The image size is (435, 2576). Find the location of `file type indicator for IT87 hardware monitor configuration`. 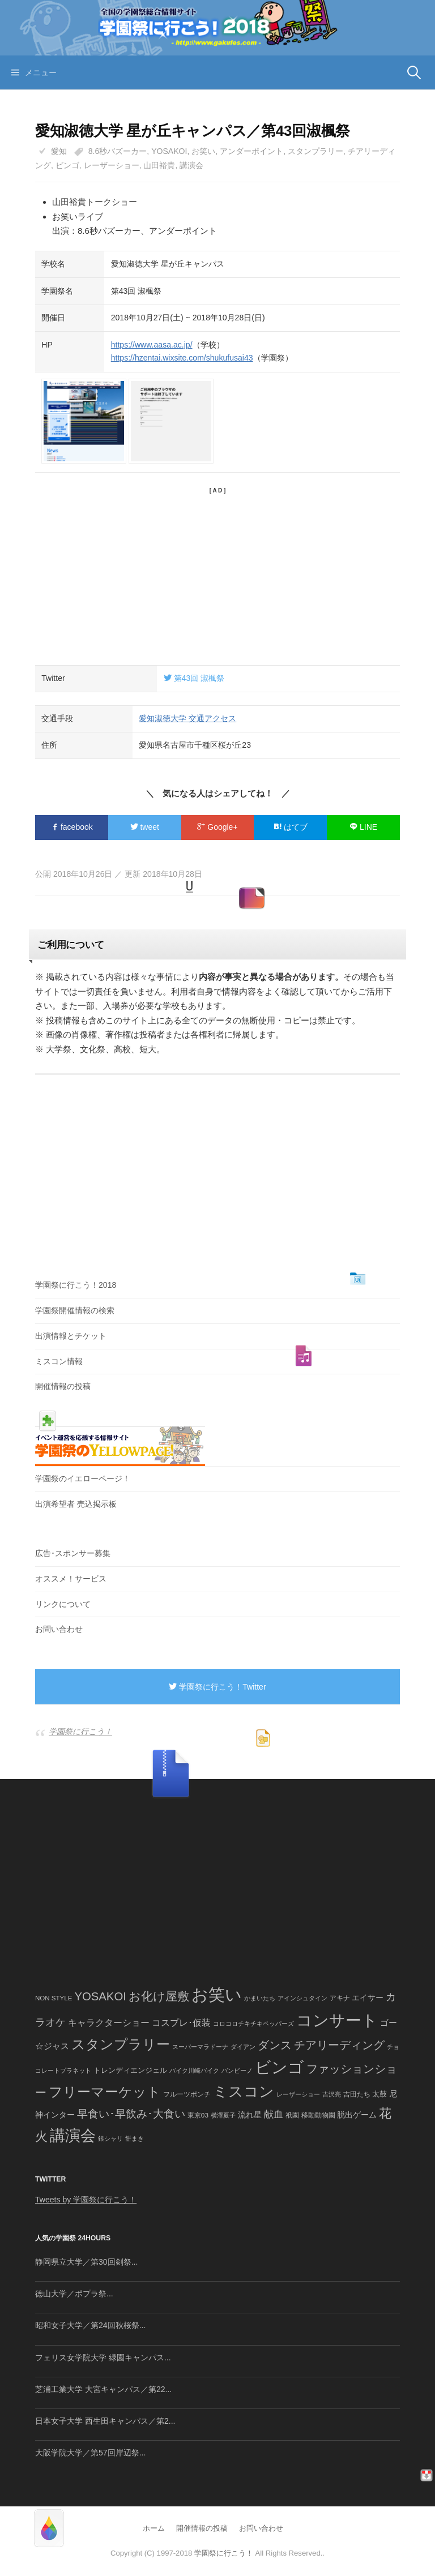

file type indicator for IT87 hardware monitor configuration is located at coordinates (49, 2528).